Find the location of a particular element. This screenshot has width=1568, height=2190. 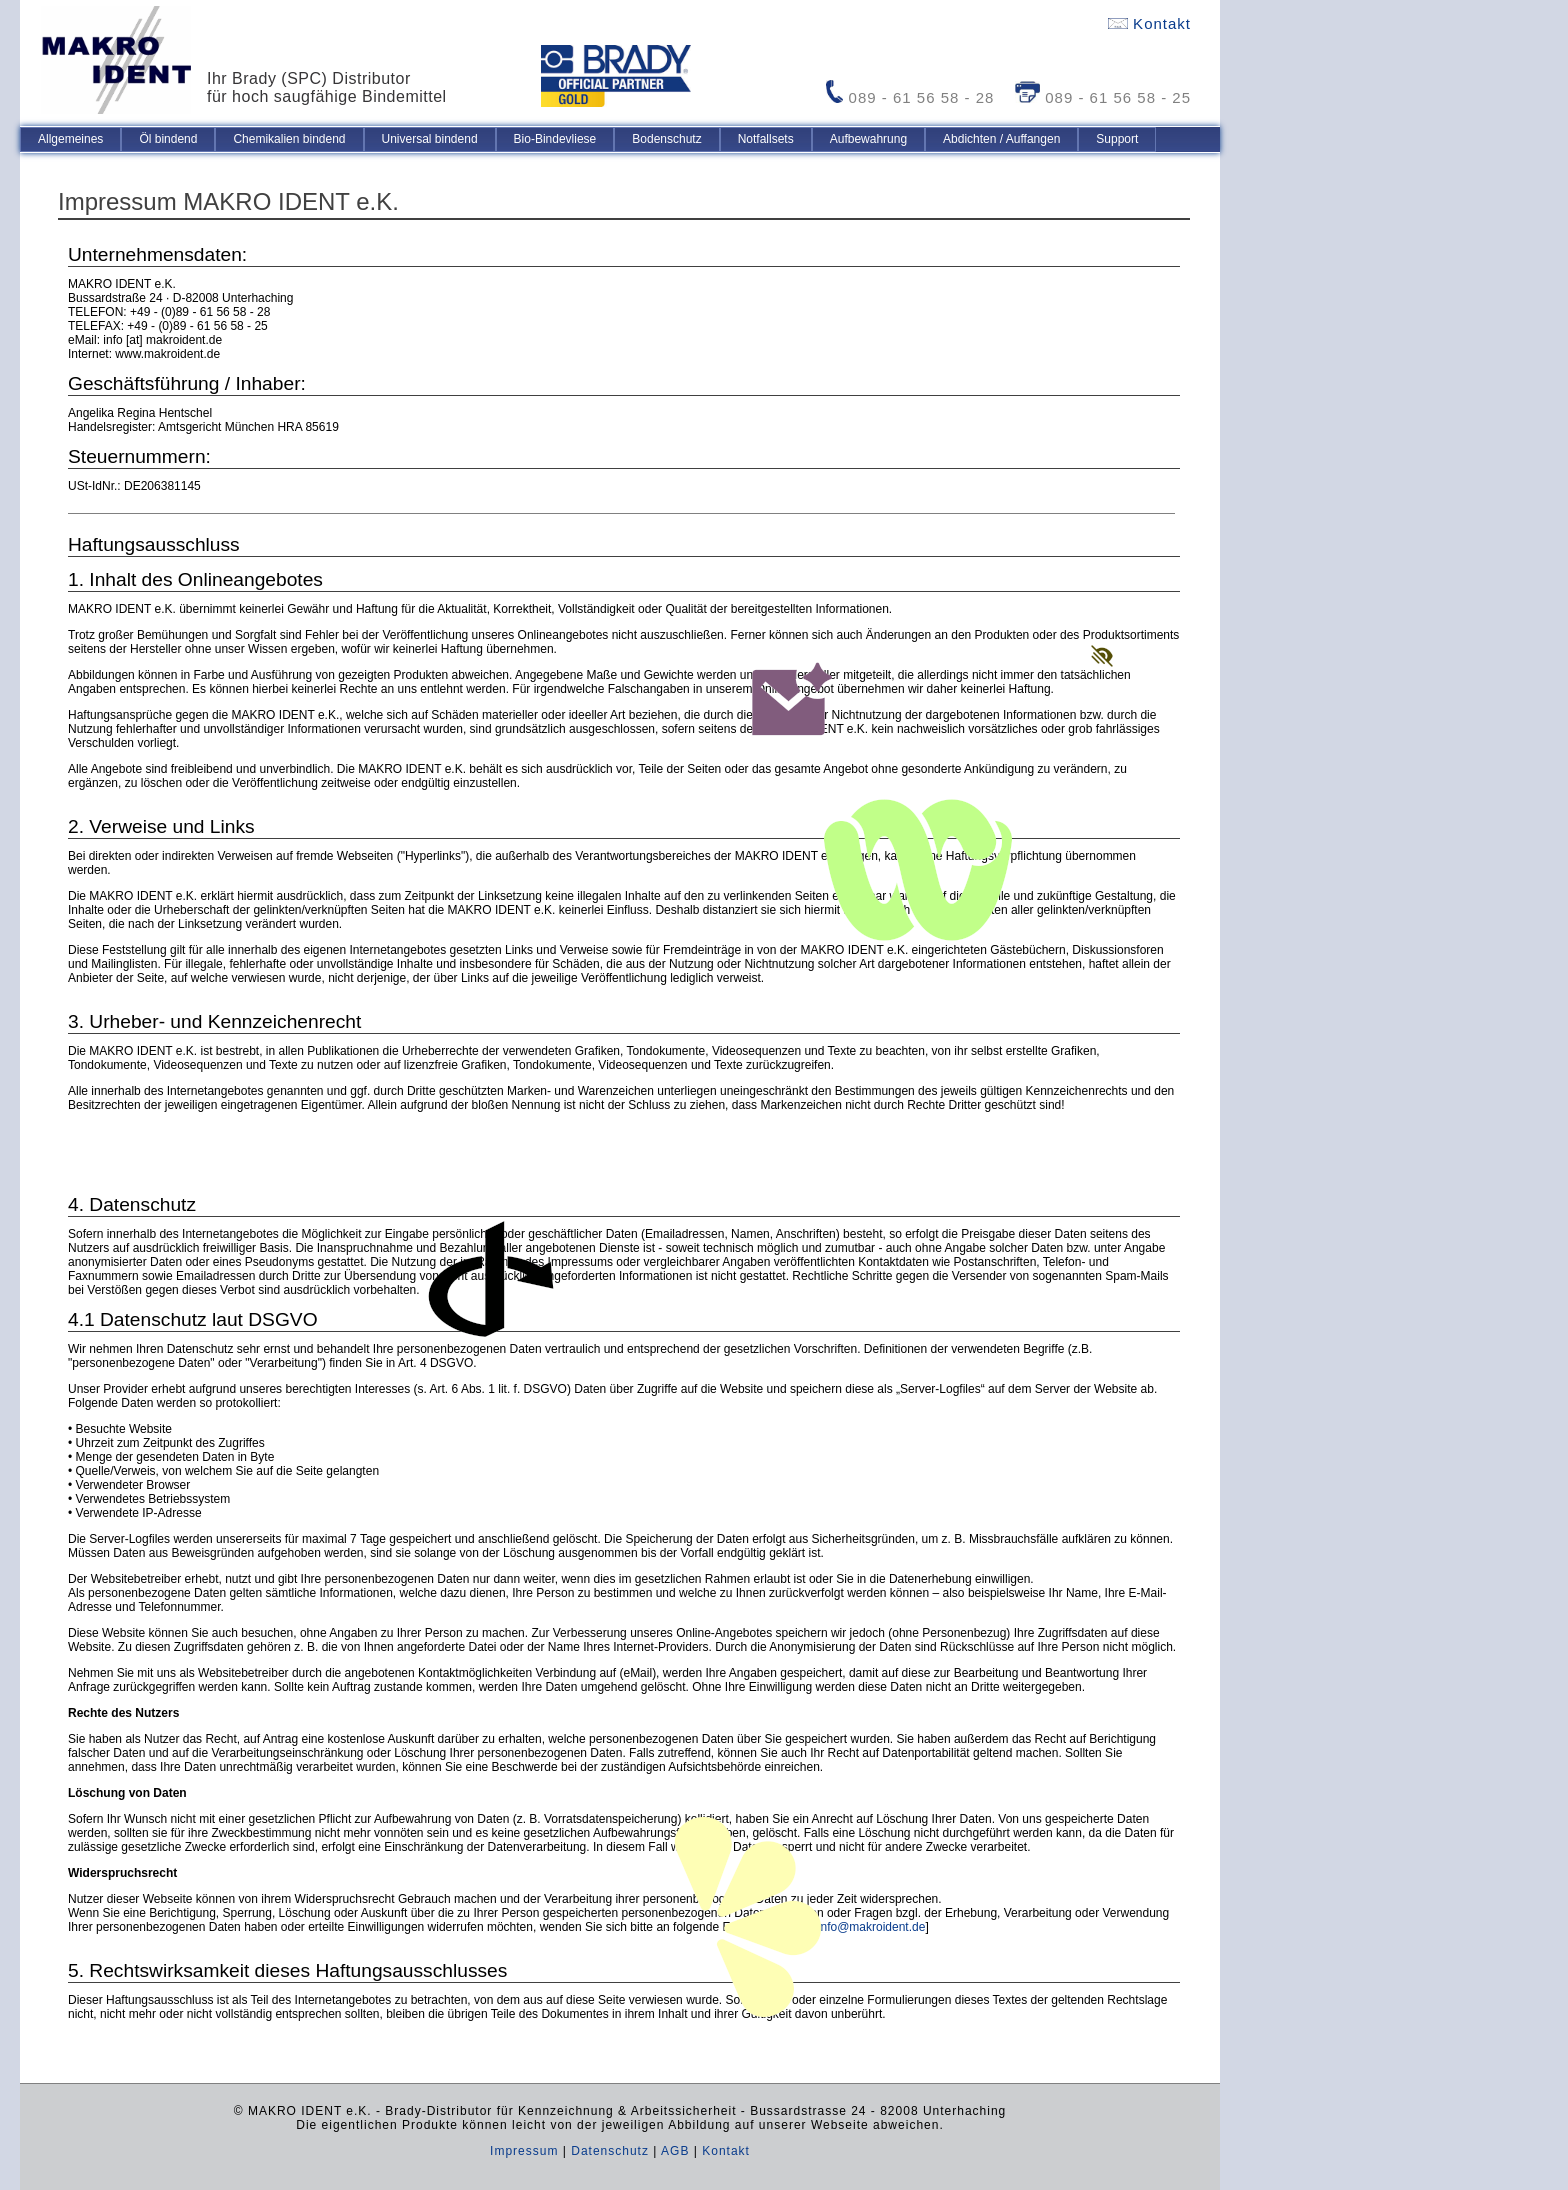

open Webex video conferencing app is located at coordinates (918, 870).